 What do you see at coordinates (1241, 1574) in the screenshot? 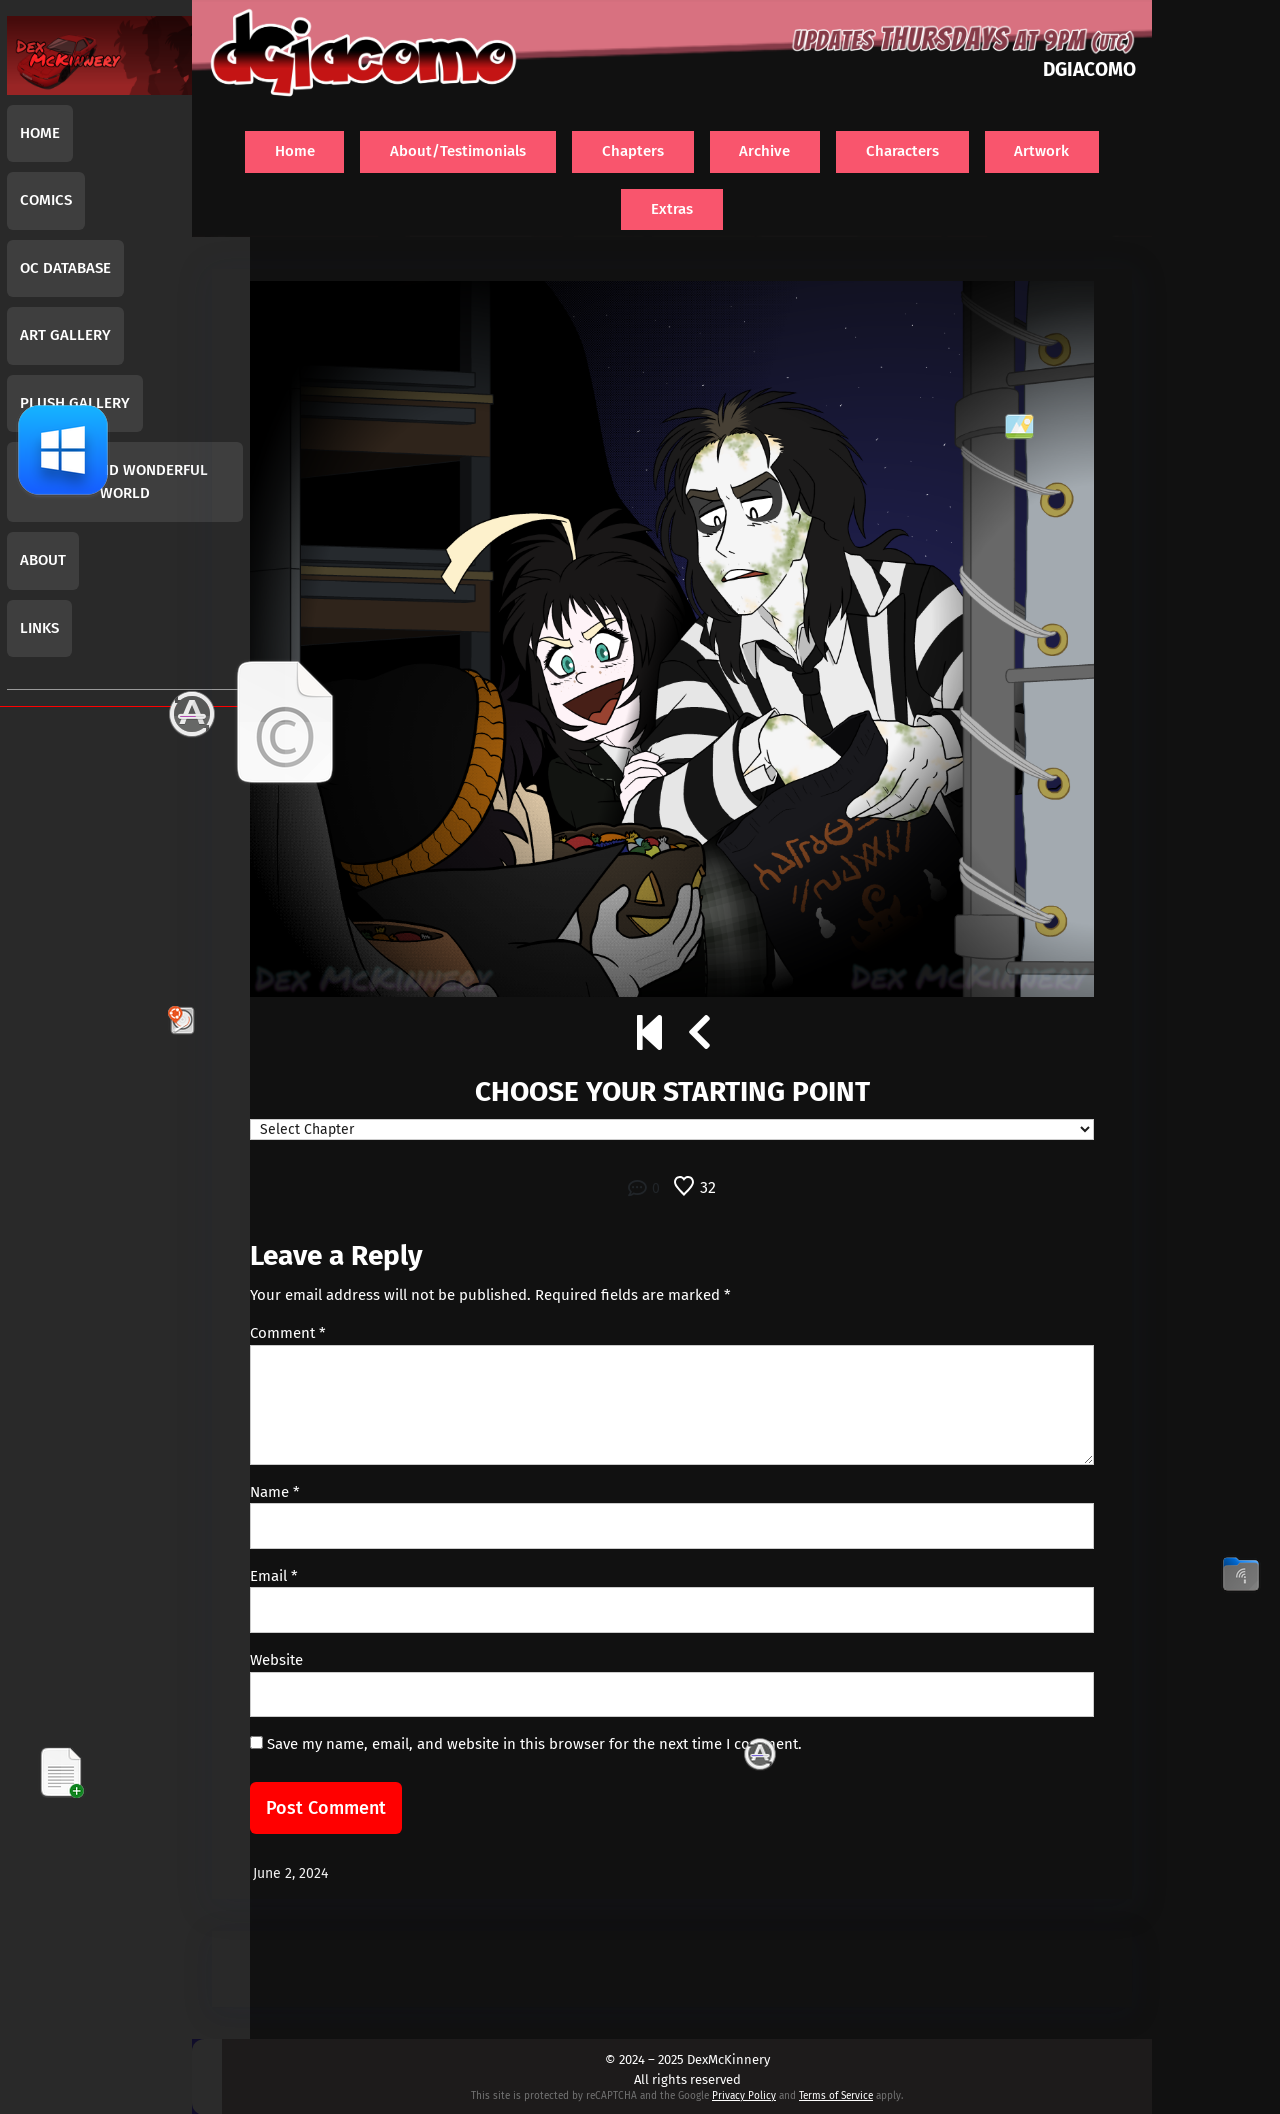
I see `open insync cloud sync folder` at bounding box center [1241, 1574].